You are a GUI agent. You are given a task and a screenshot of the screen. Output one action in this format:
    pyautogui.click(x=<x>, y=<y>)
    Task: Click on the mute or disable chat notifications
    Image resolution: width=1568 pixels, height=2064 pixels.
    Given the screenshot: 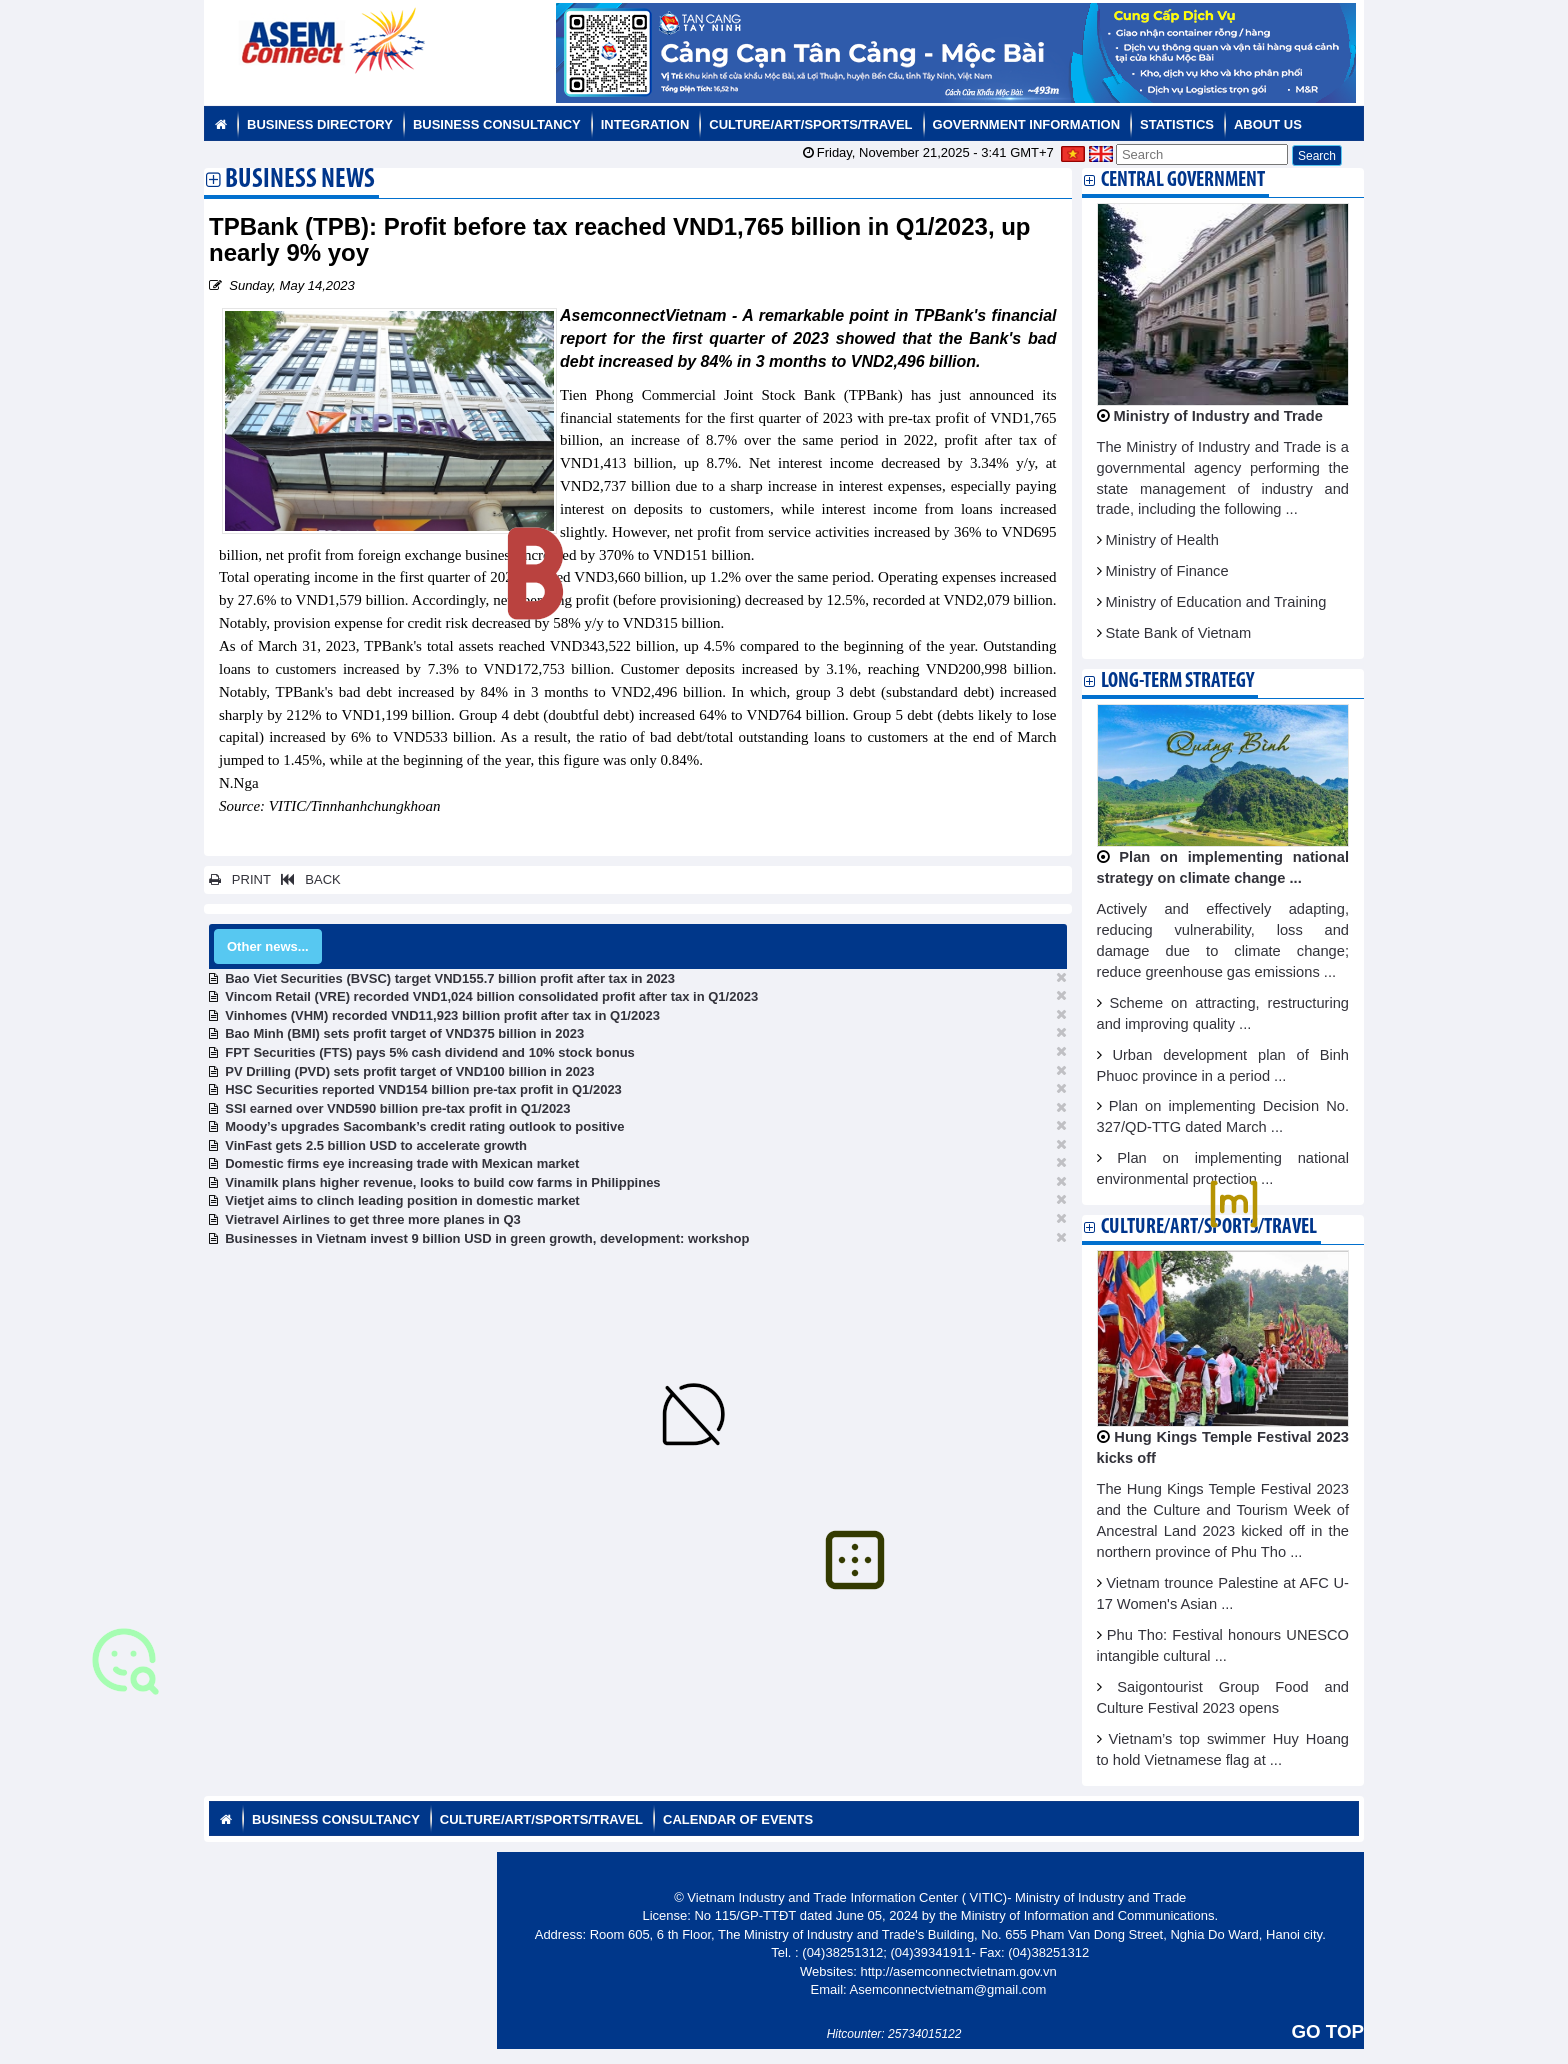 What is the action you would take?
    pyautogui.click(x=692, y=1415)
    